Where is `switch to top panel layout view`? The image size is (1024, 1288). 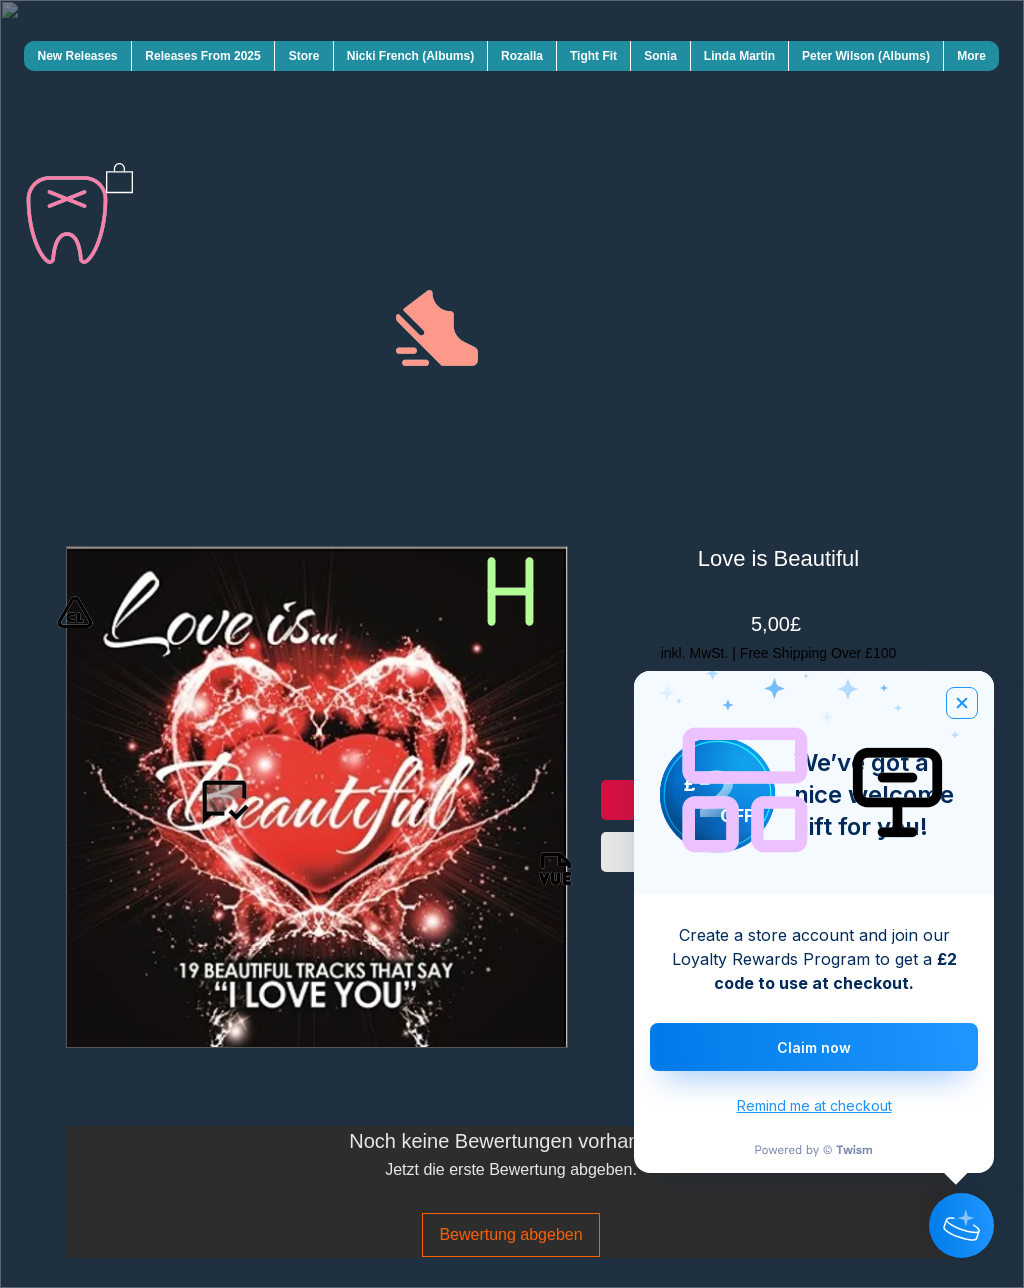
switch to top panel layout view is located at coordinates (745, 790).